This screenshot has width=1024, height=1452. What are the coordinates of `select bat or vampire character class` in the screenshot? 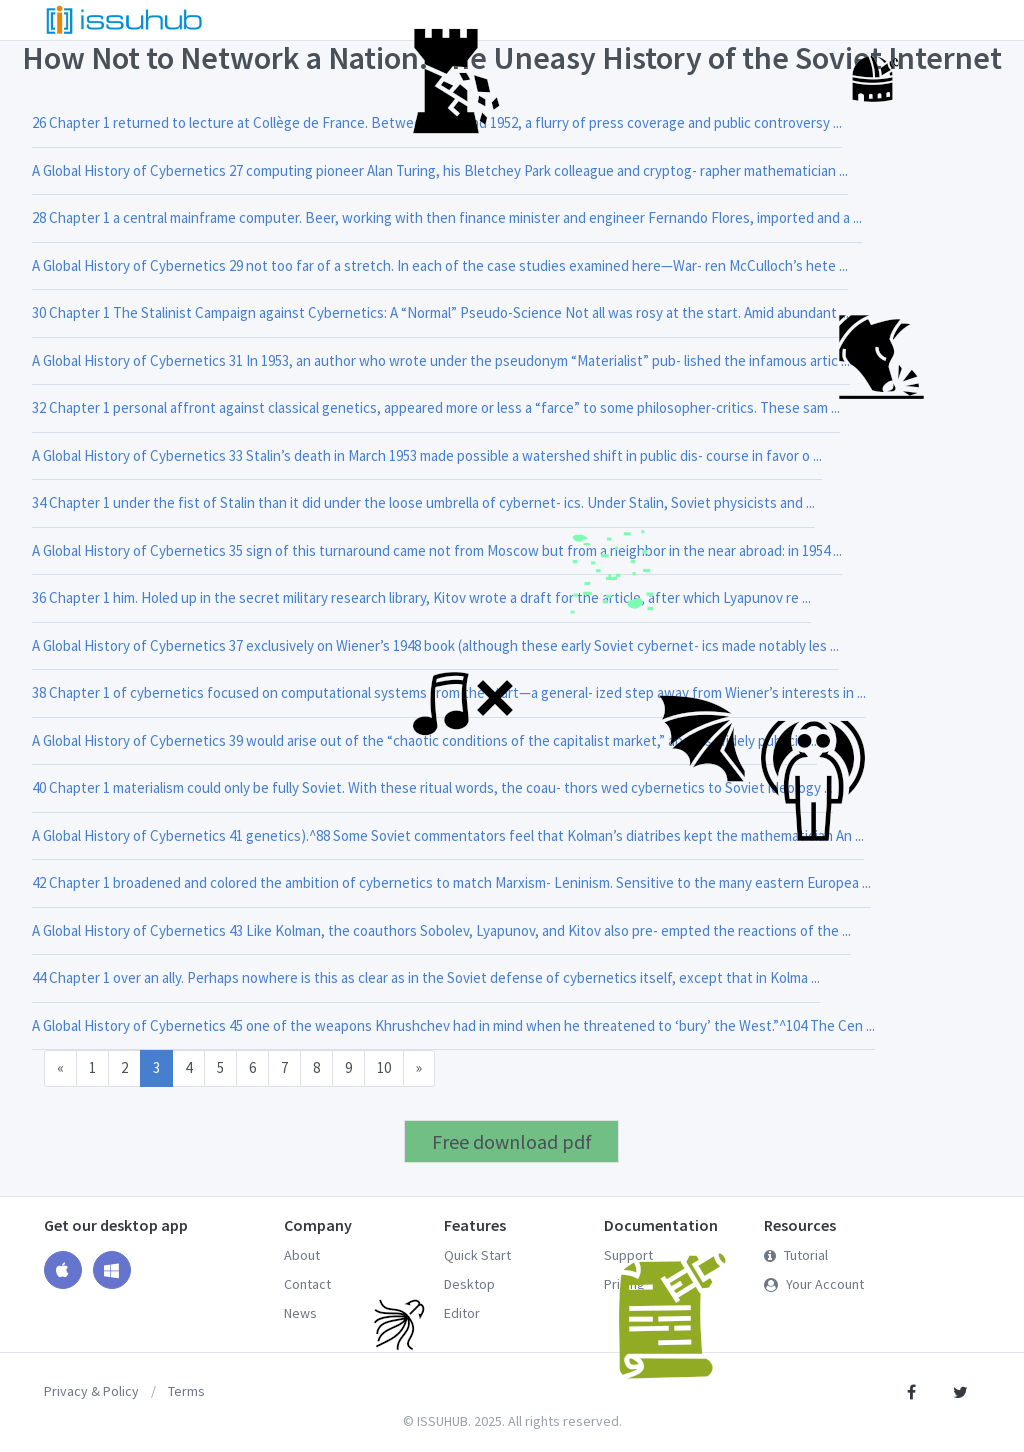 It's located at (701, 738).